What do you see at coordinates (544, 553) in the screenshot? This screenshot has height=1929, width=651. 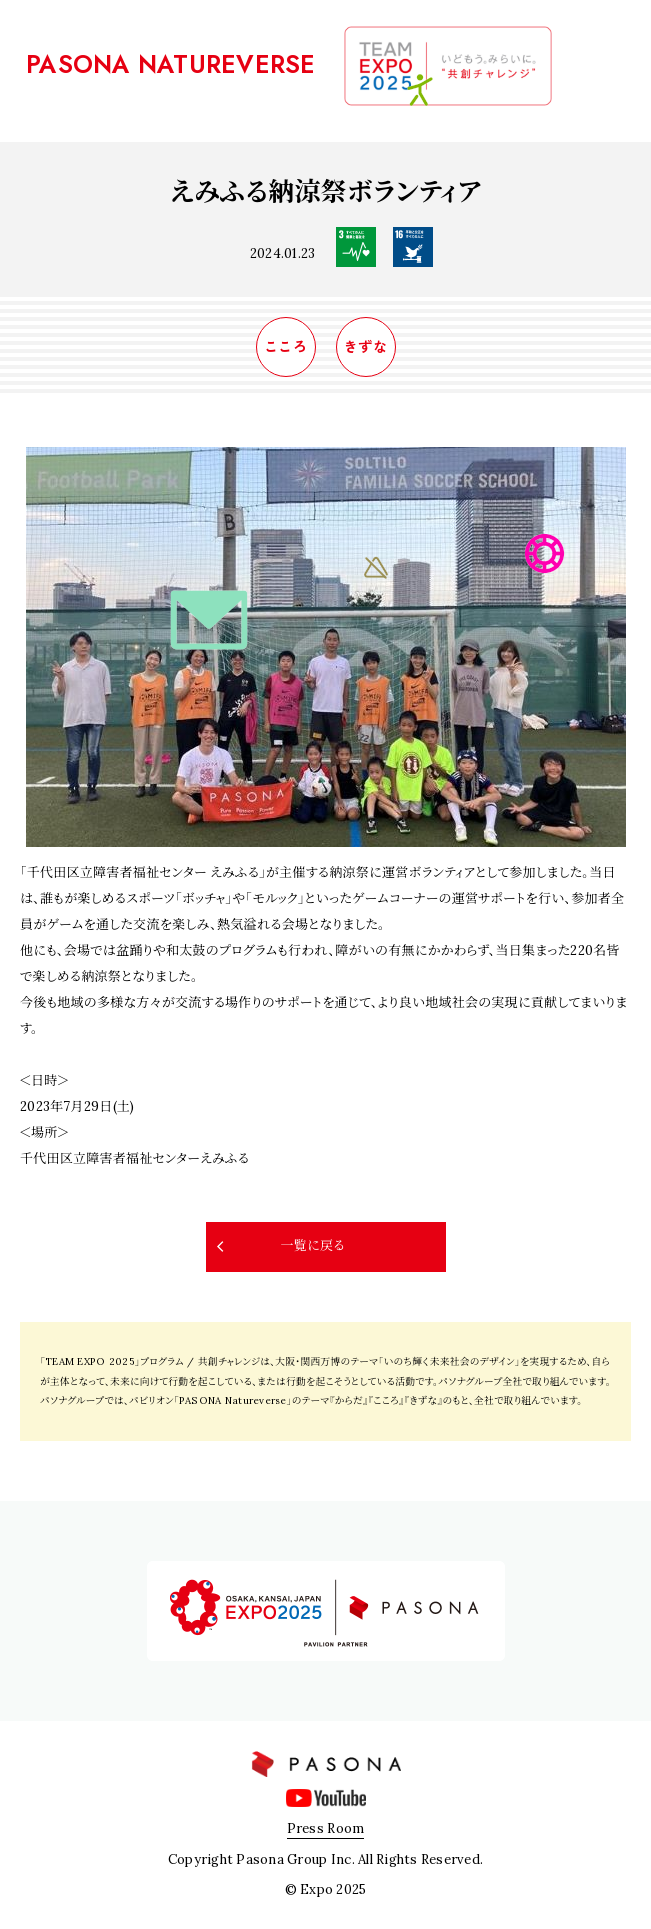 I see `open VSCO photo editing app` at bounding box center [544, 553].